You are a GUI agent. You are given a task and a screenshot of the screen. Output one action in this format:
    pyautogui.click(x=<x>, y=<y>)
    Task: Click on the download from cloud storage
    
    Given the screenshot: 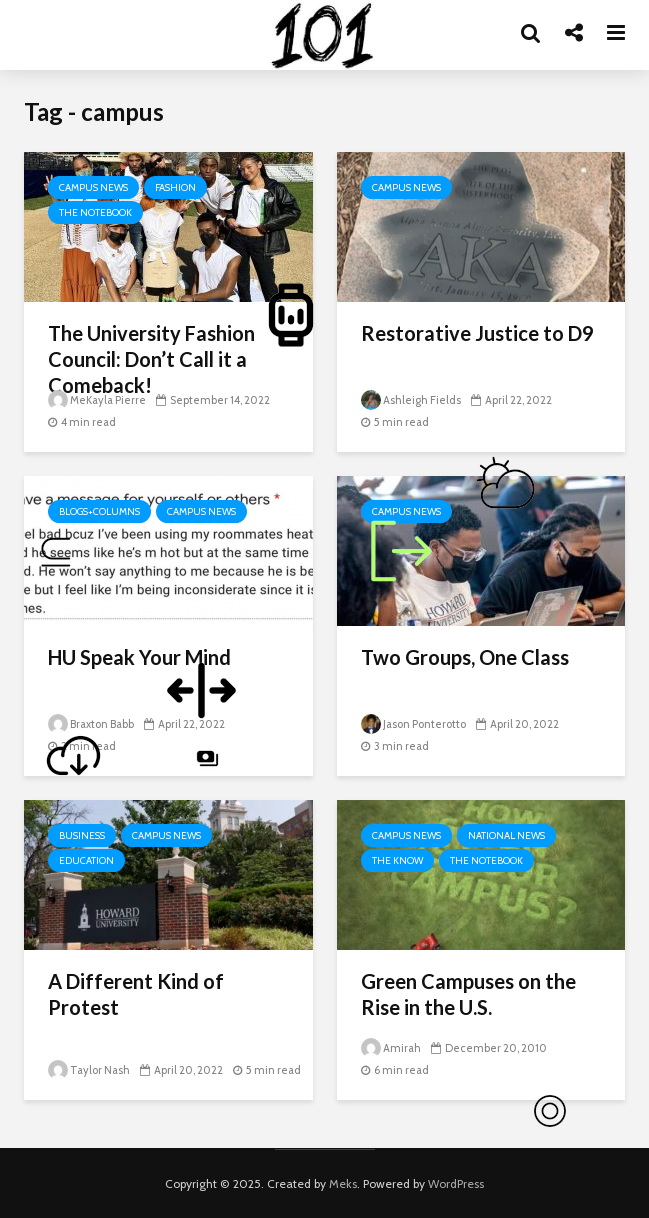 What is the action you would take?
    pyautogui.click(x=73, y=755)
    